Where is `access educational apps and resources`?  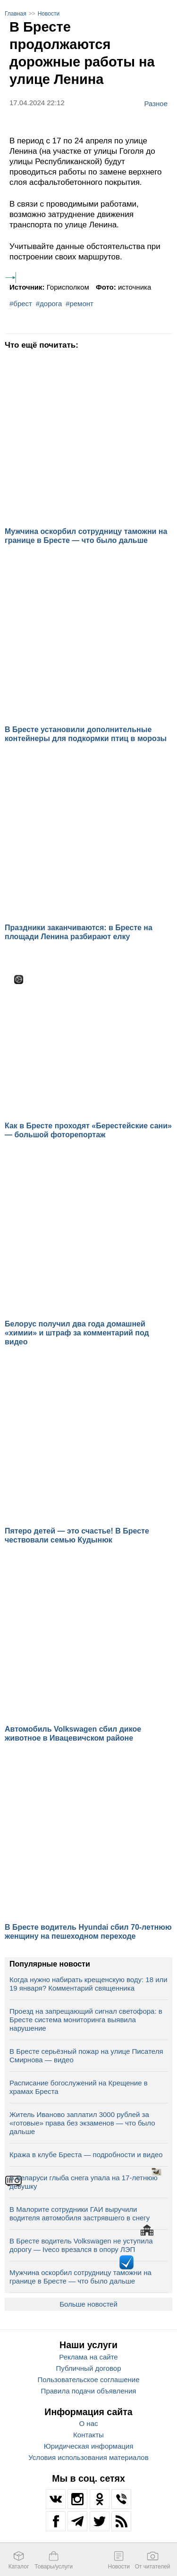
access educational apps and resources is located at coordinates (146, 2230).